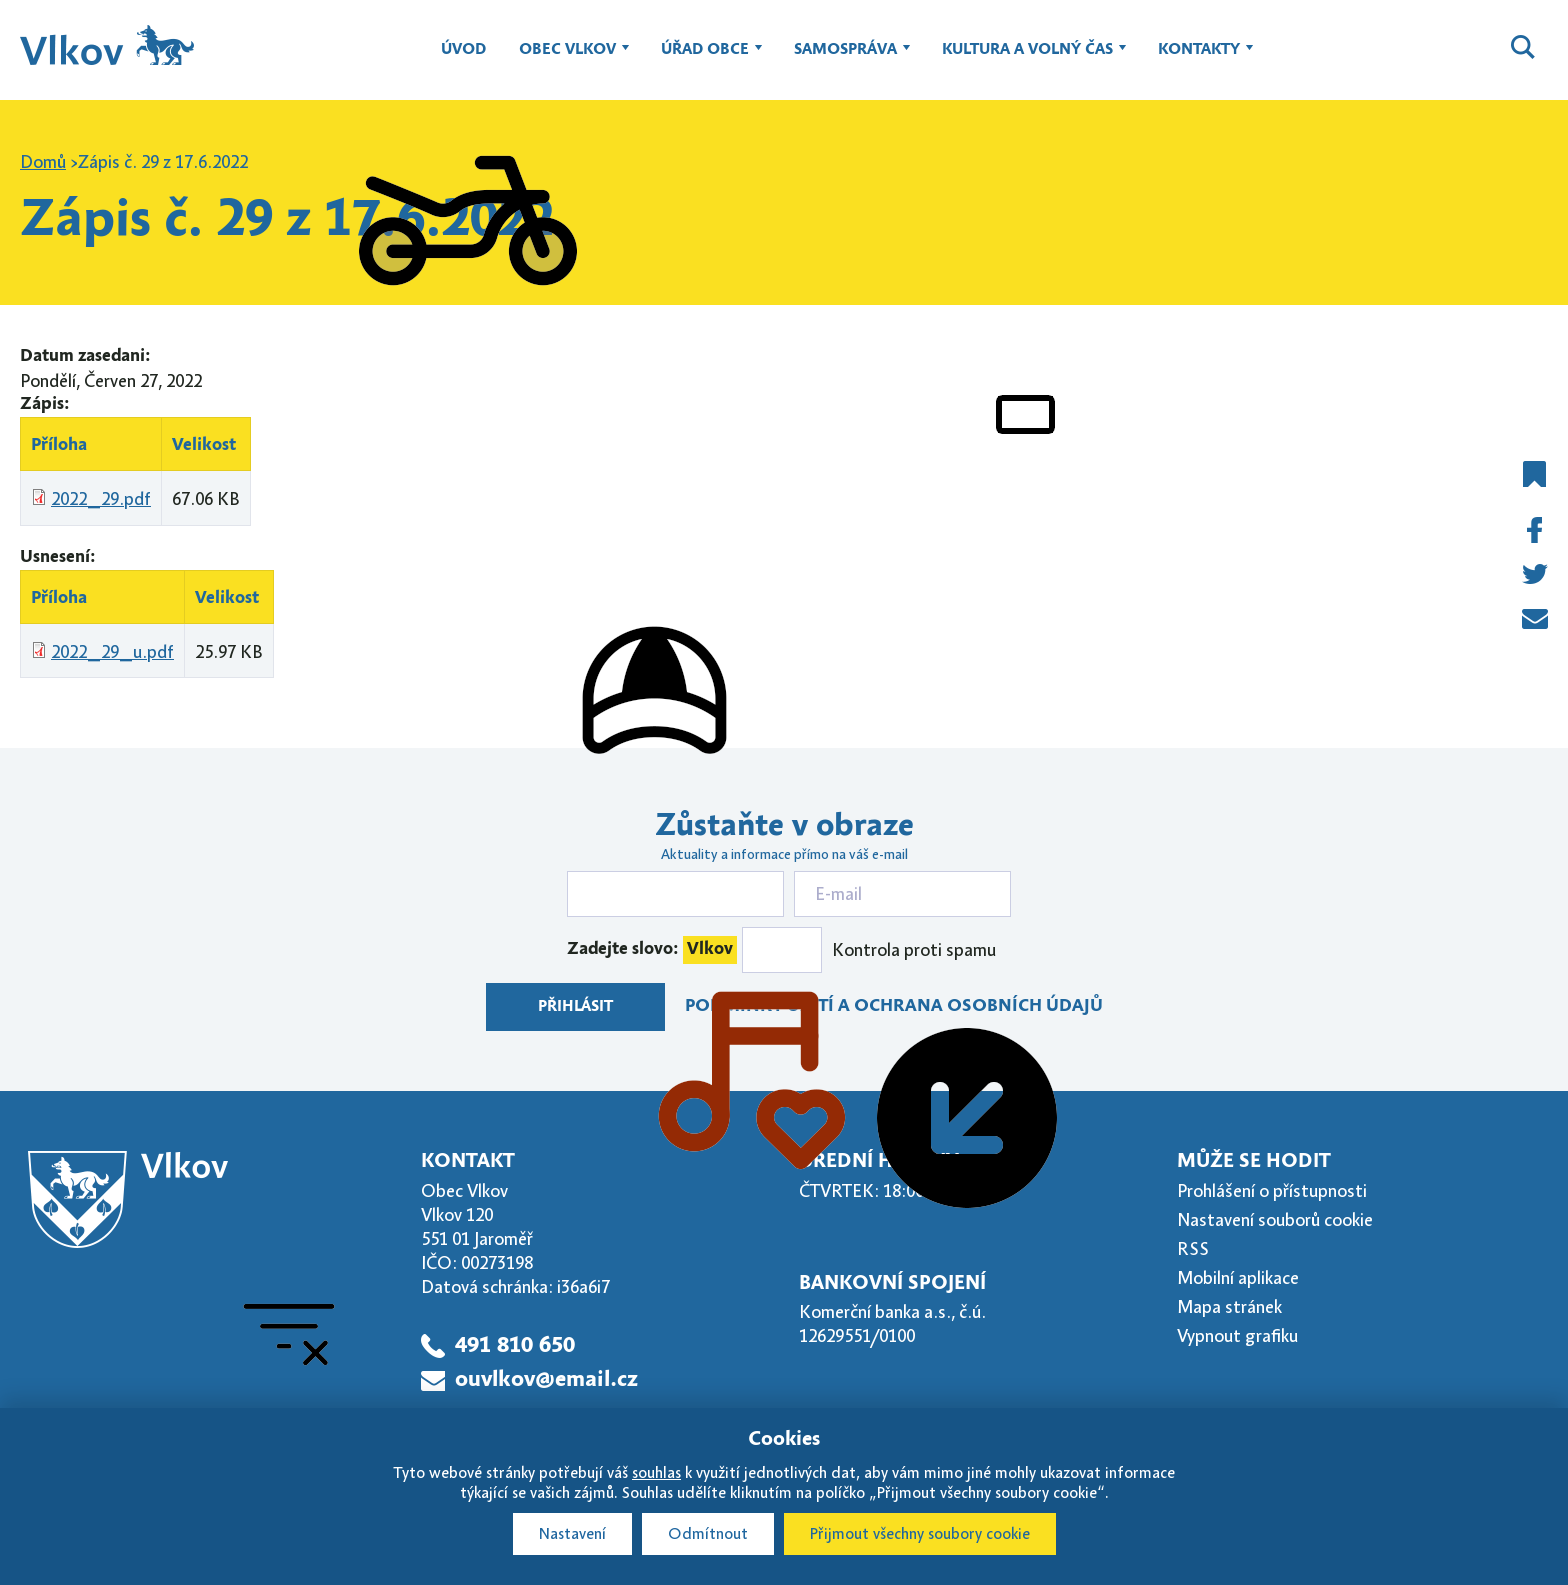  What do you see at coordinates (654, 698) in the screenshot?
I see `select headwear or cap accessory` at bounding box center [654, 698].